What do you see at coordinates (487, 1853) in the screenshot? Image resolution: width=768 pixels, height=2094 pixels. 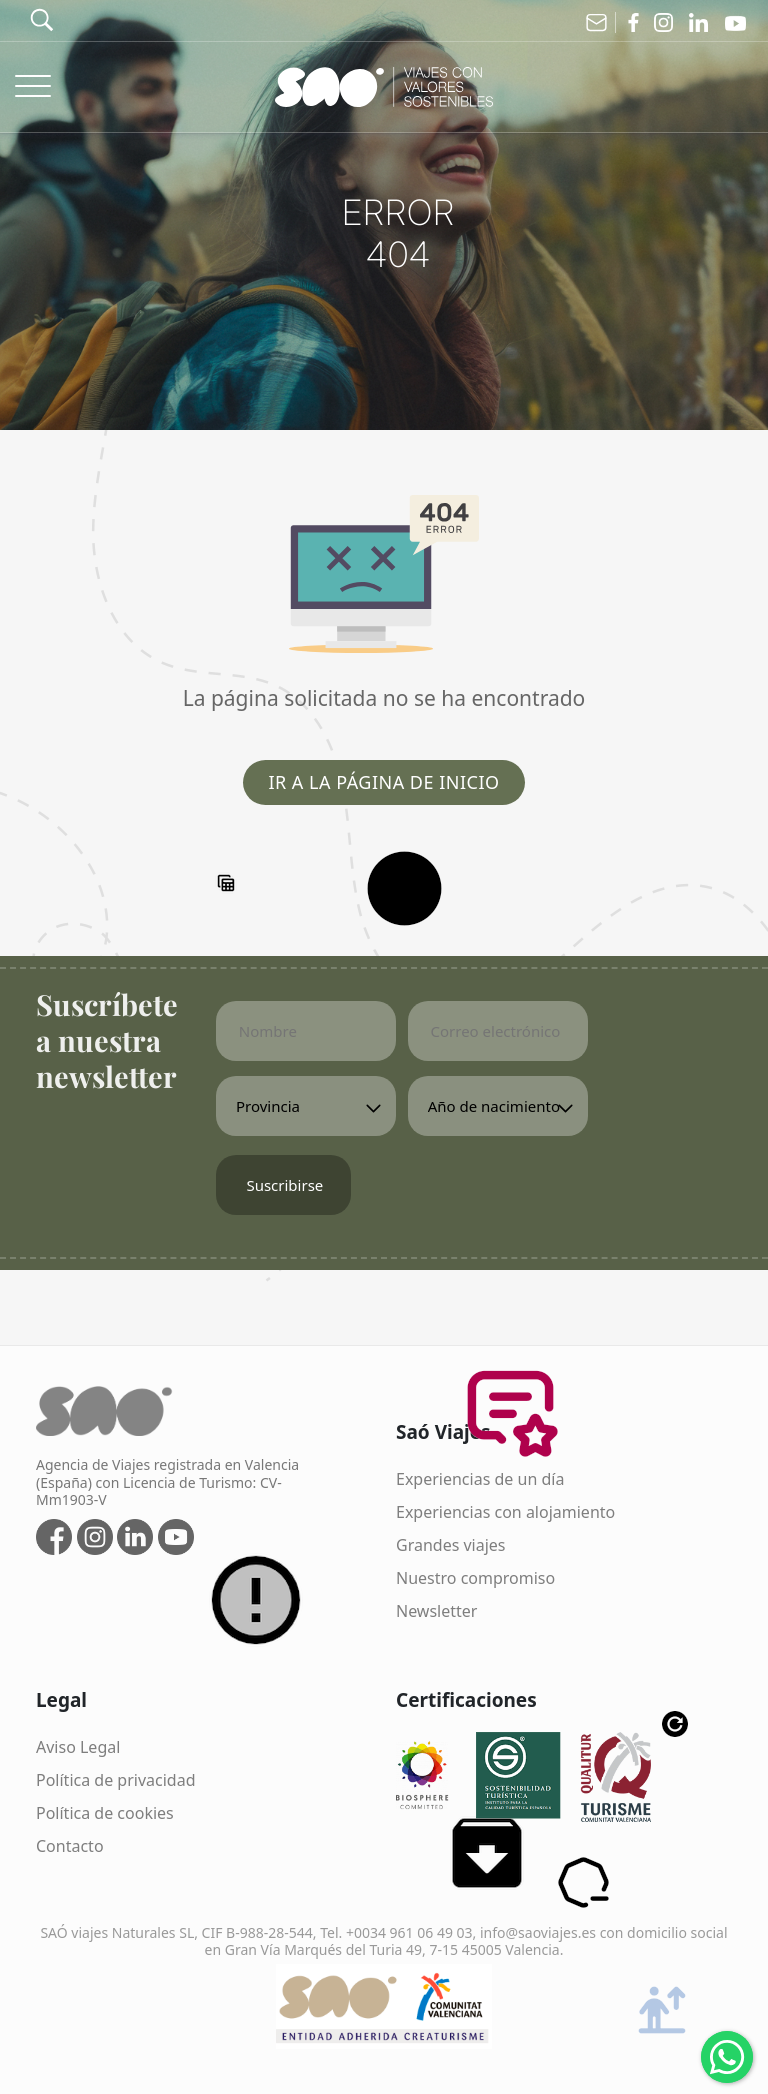 I see `archive selected items` at bounding box center [487, 1853].